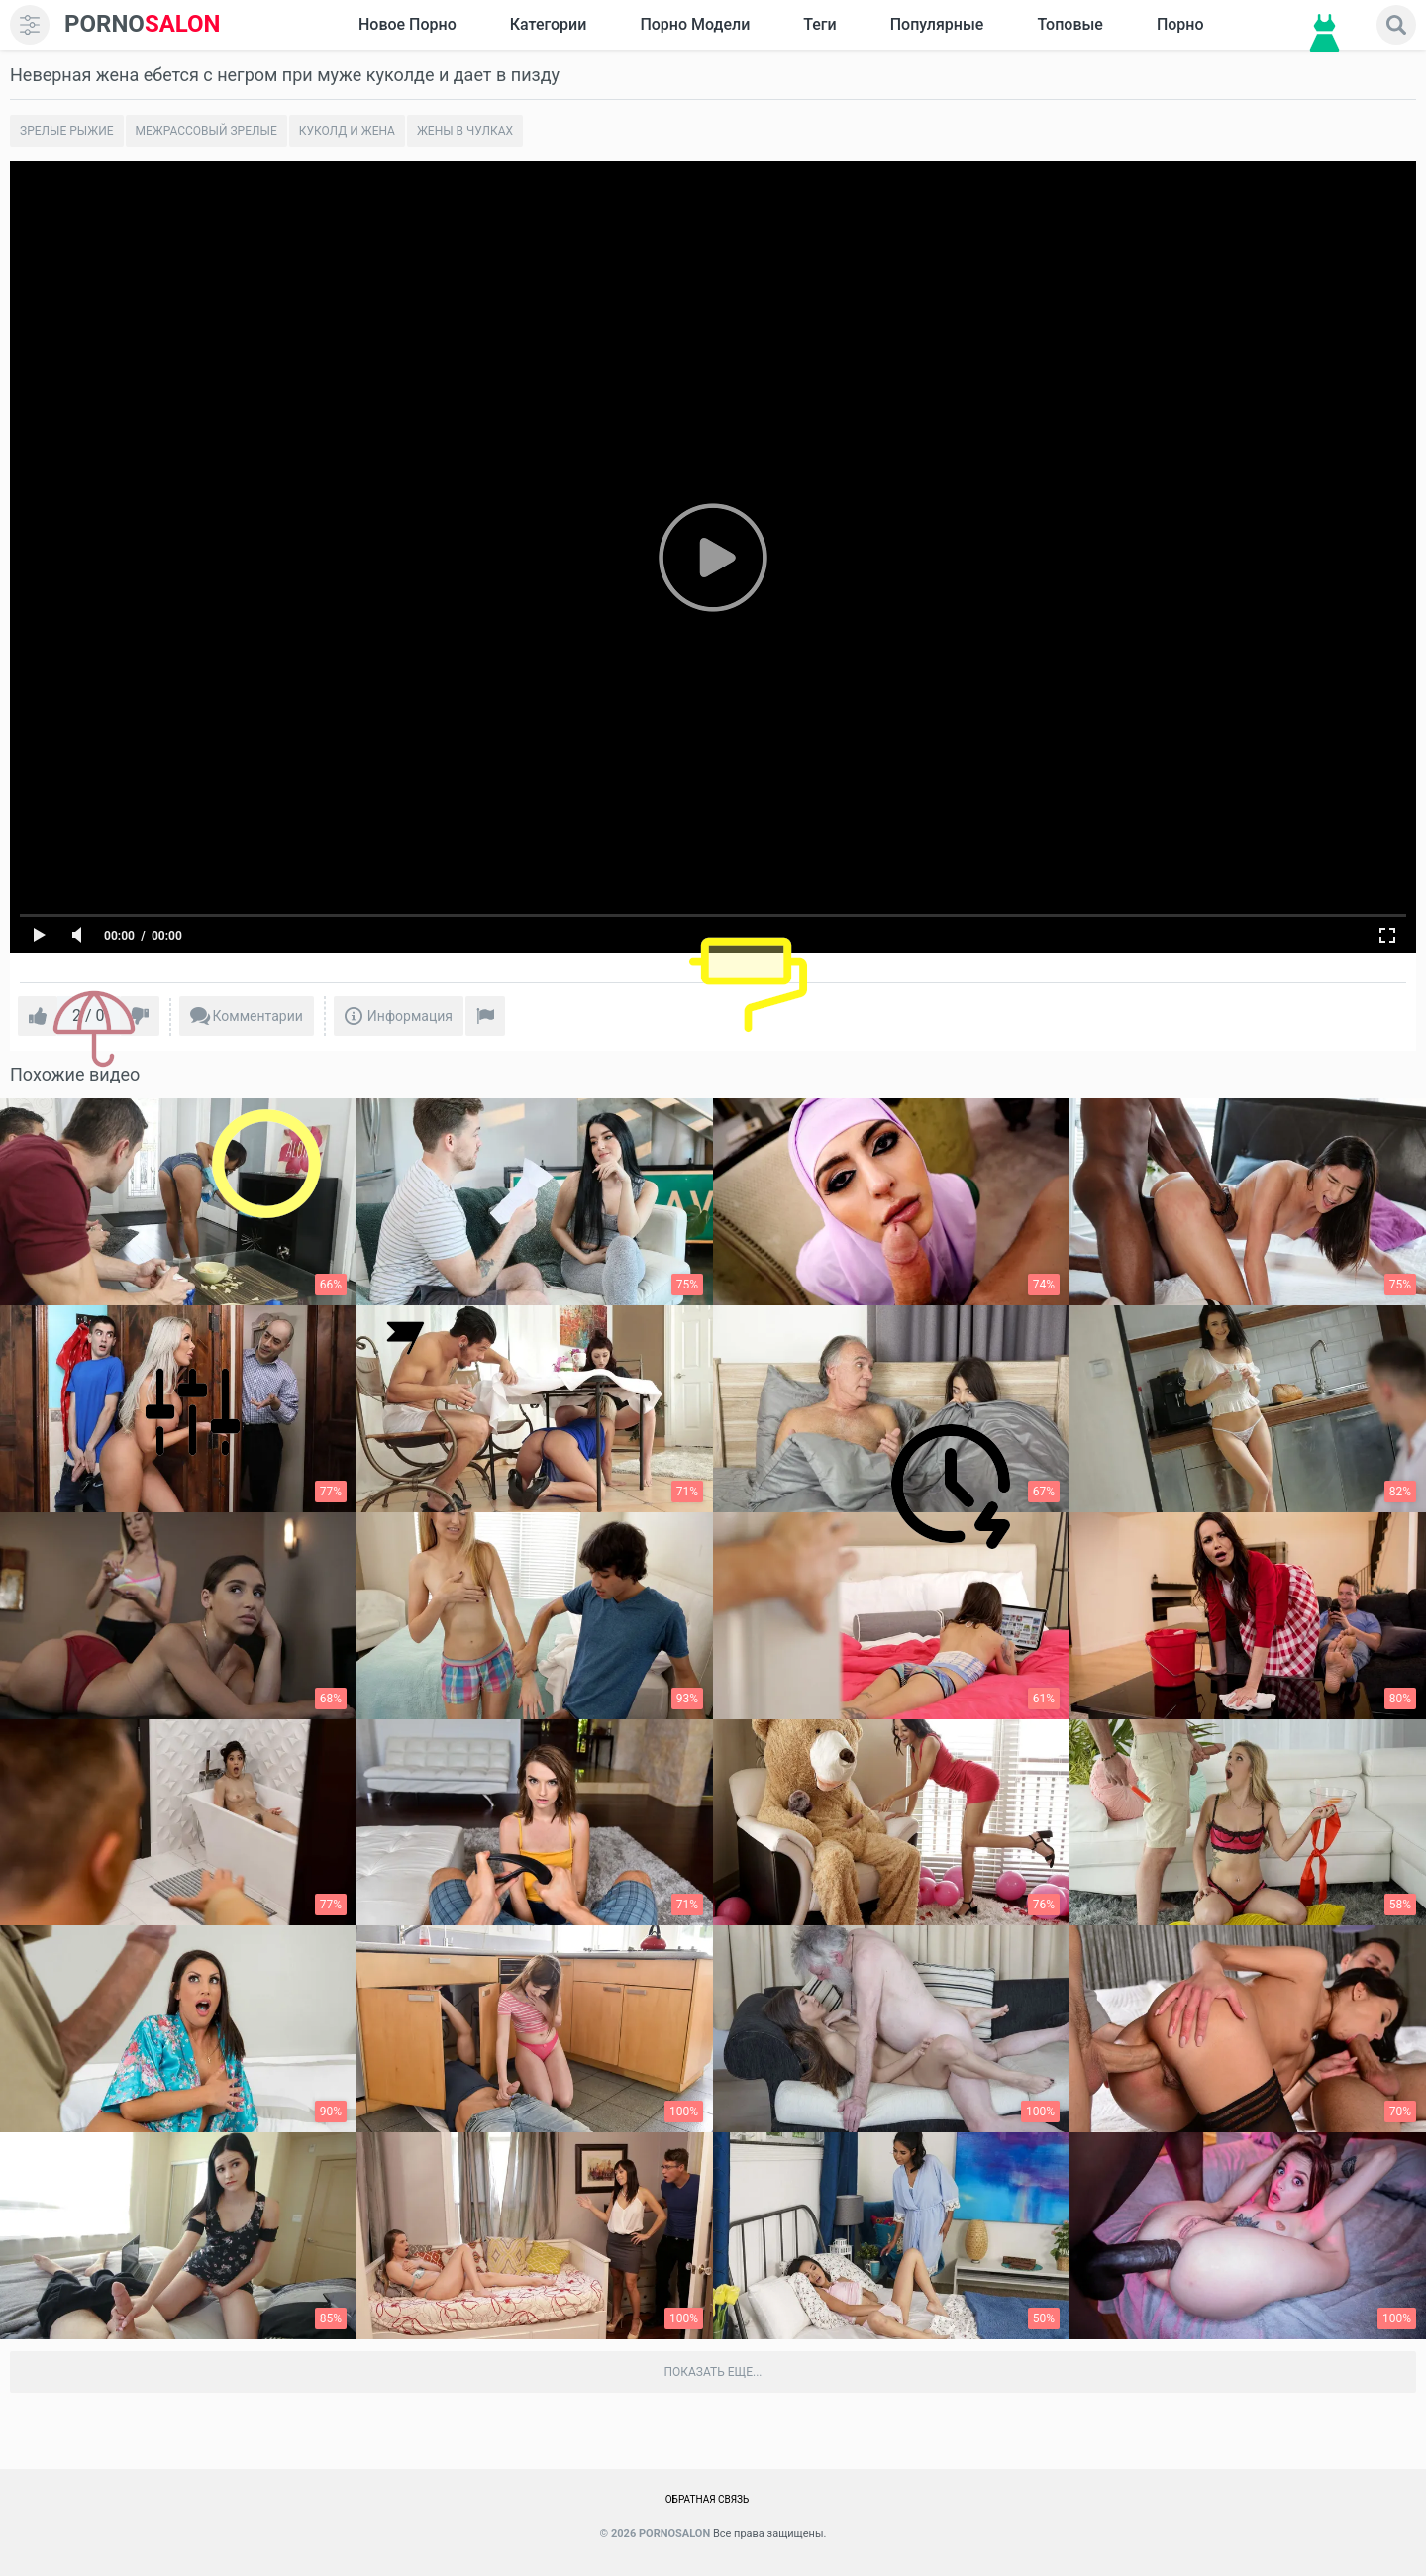 The image size is (1426, 2576). I want to click on browse women's clothing or dresses, so click(1324, 35).